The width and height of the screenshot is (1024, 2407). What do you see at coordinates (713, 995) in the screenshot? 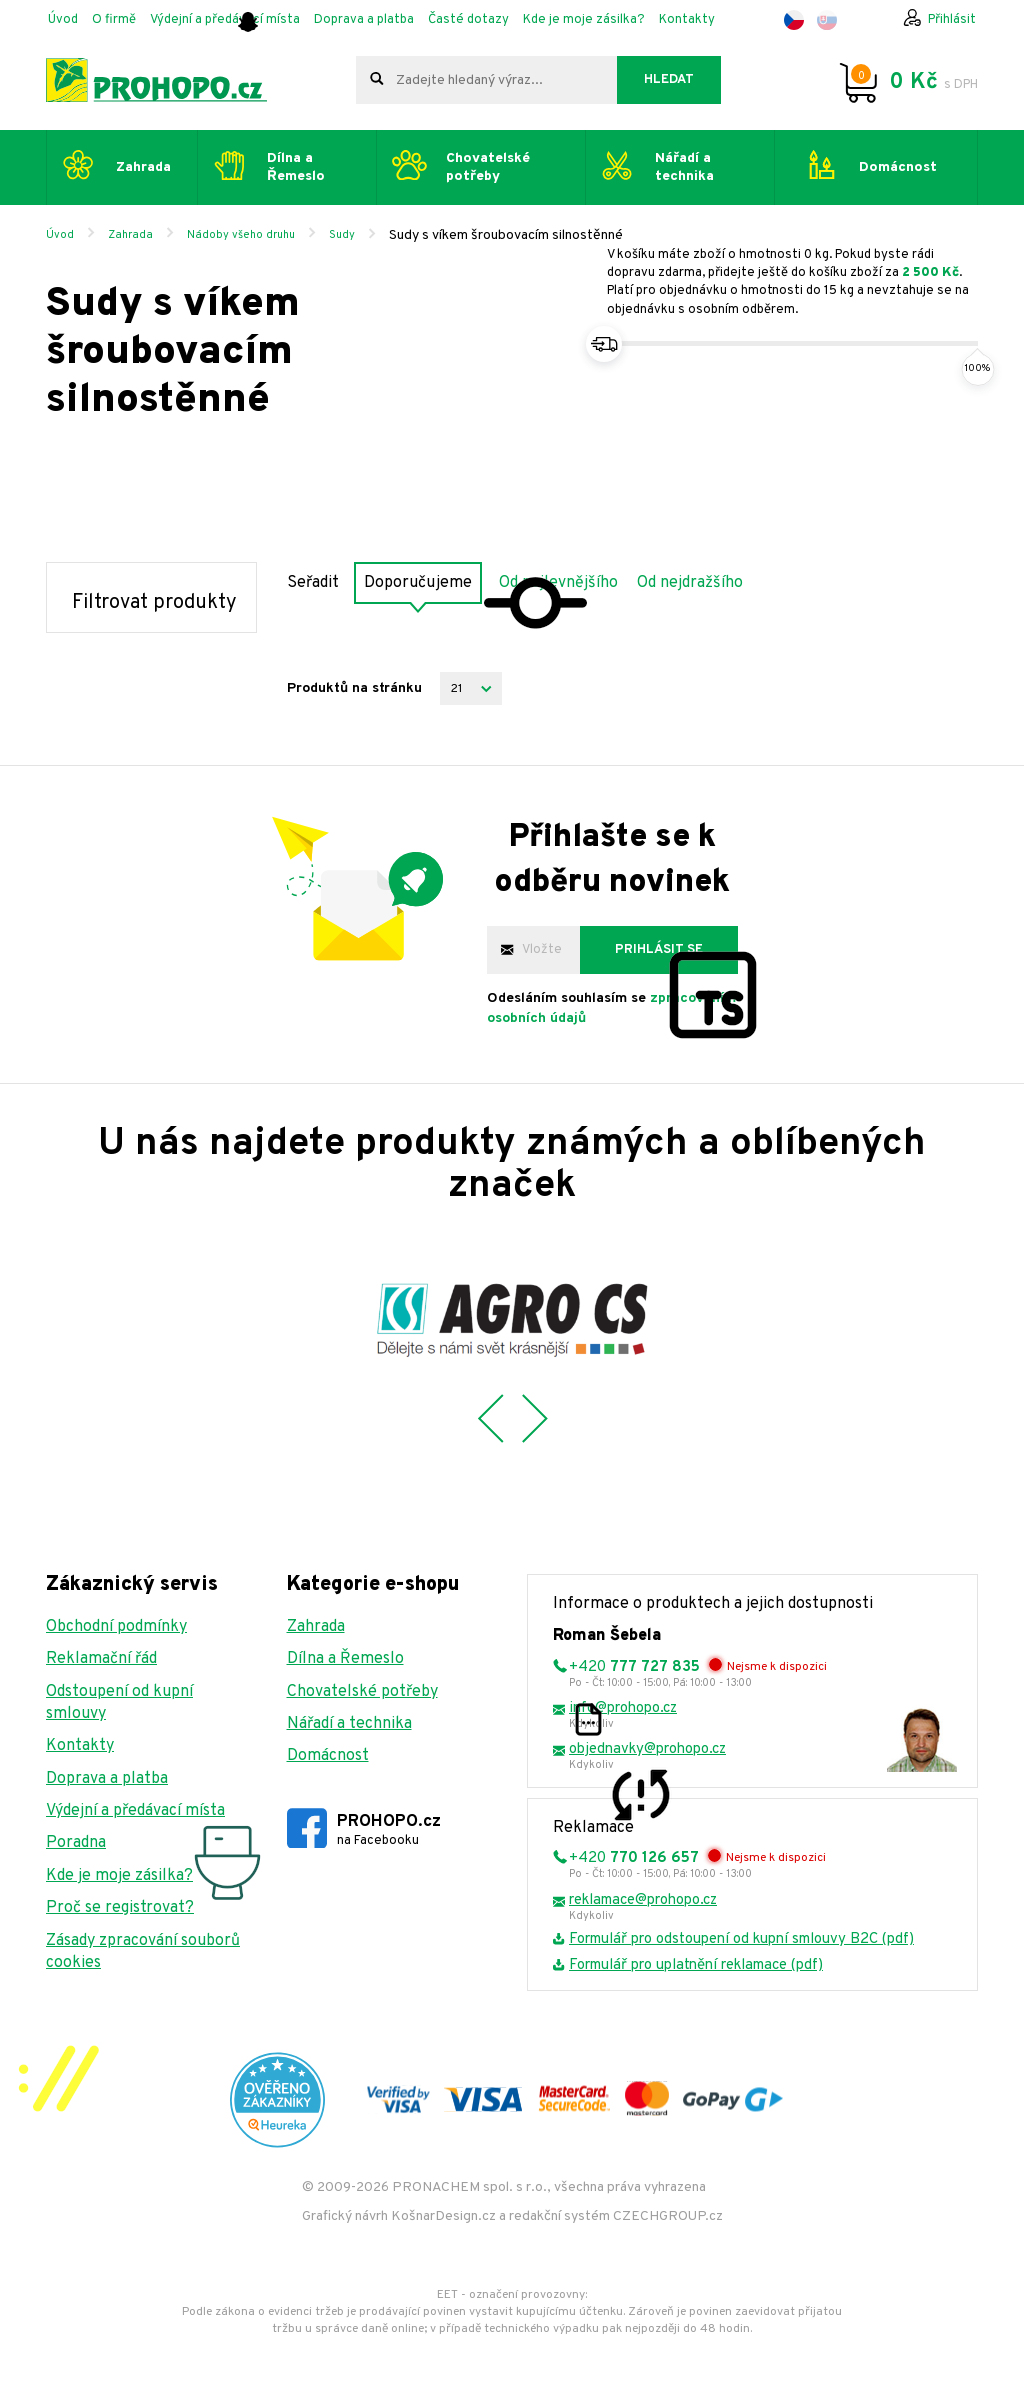
I see `indicates a TypeScript file or project` at bounding box center [713, 995].